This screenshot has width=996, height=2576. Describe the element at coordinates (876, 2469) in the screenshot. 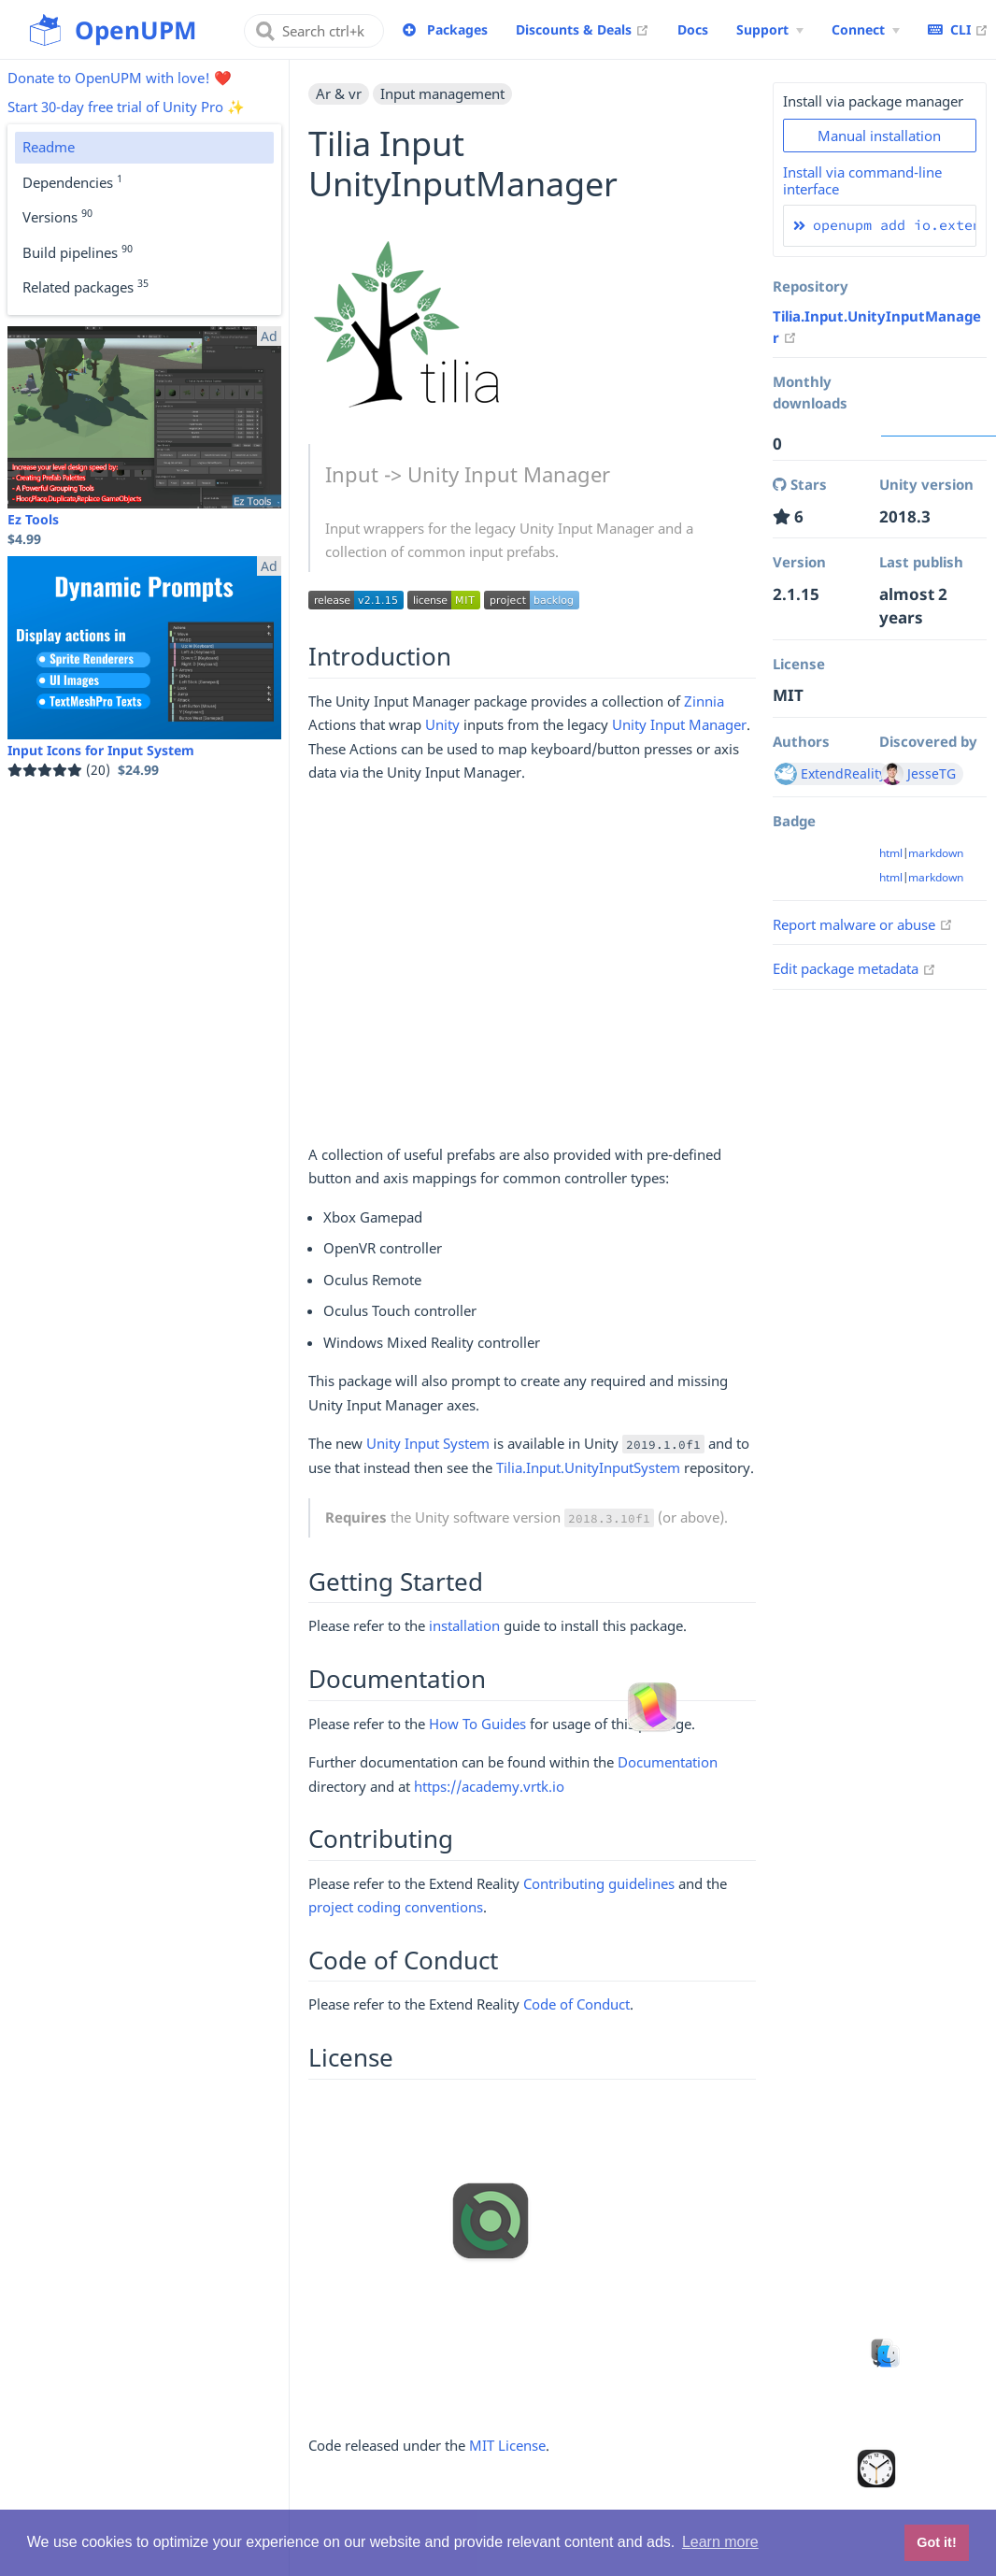

I see `open the clock app` at that location.